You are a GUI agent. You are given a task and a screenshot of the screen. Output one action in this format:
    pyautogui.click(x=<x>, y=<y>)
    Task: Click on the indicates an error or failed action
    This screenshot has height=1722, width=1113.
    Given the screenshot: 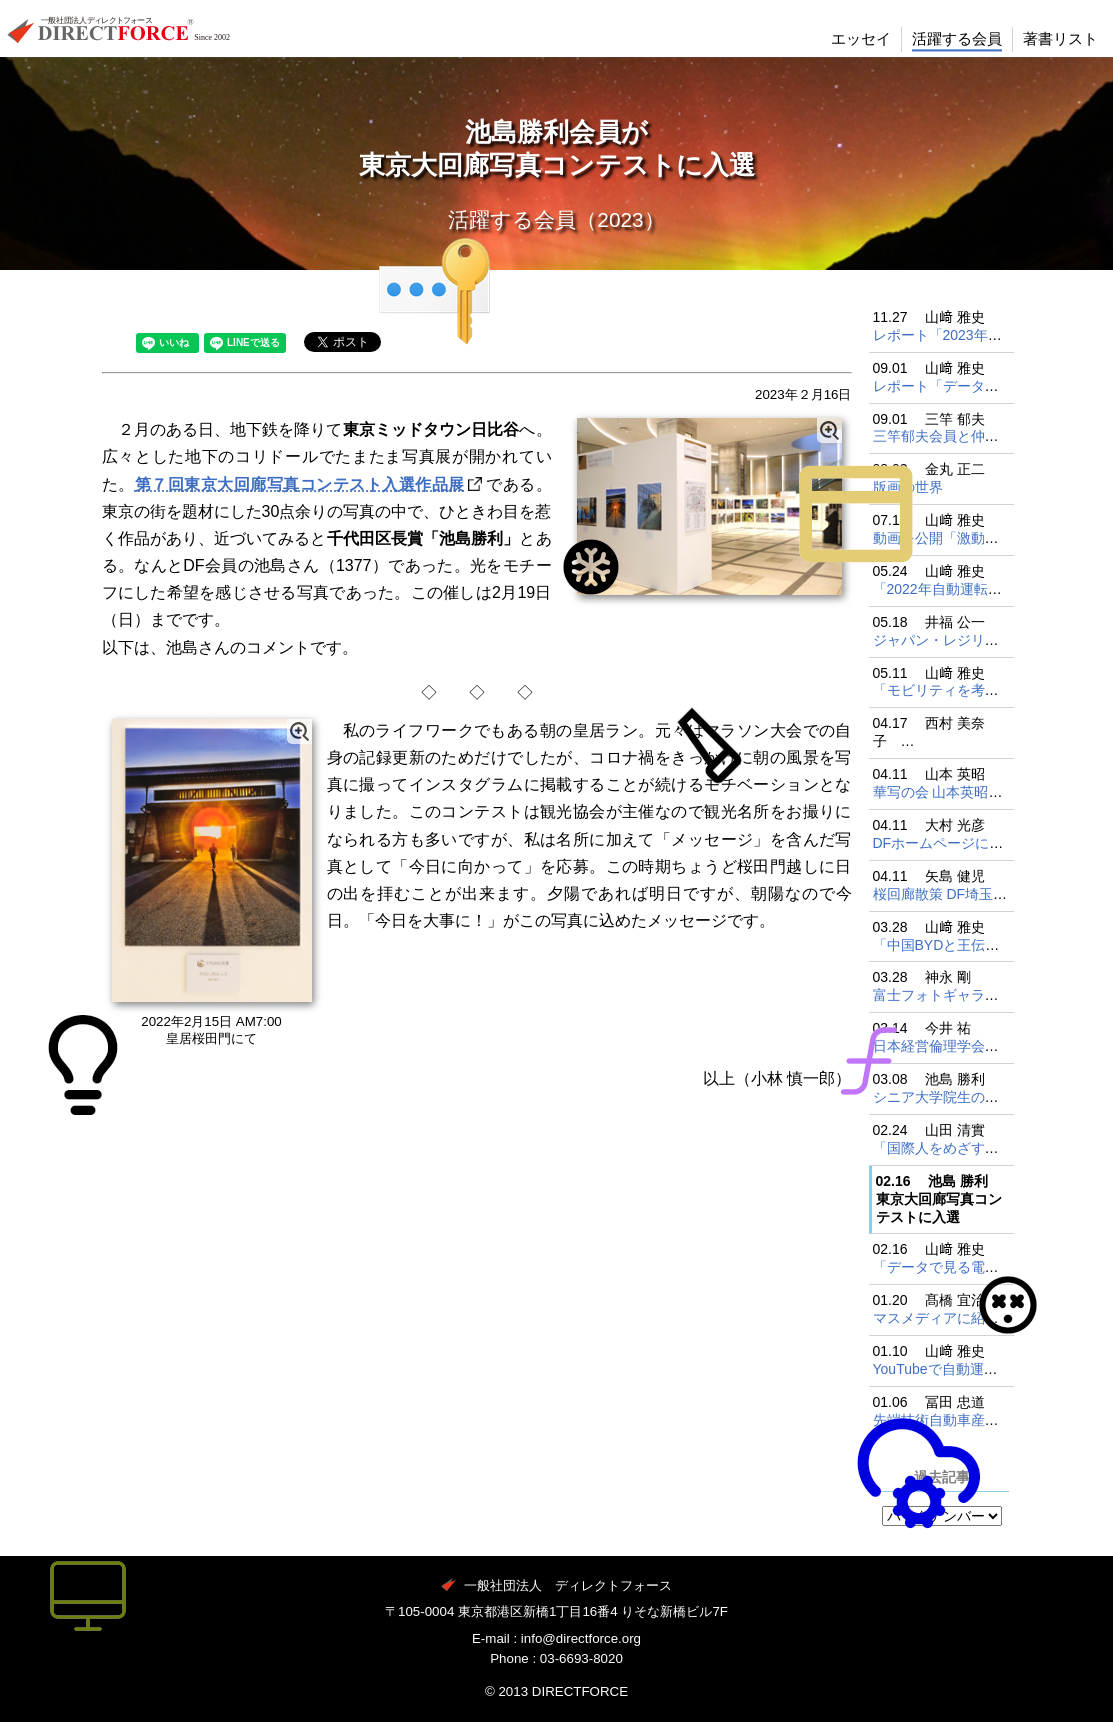 What is the action you would take?
    pyautogui.click(x=1008, y=1305)
    